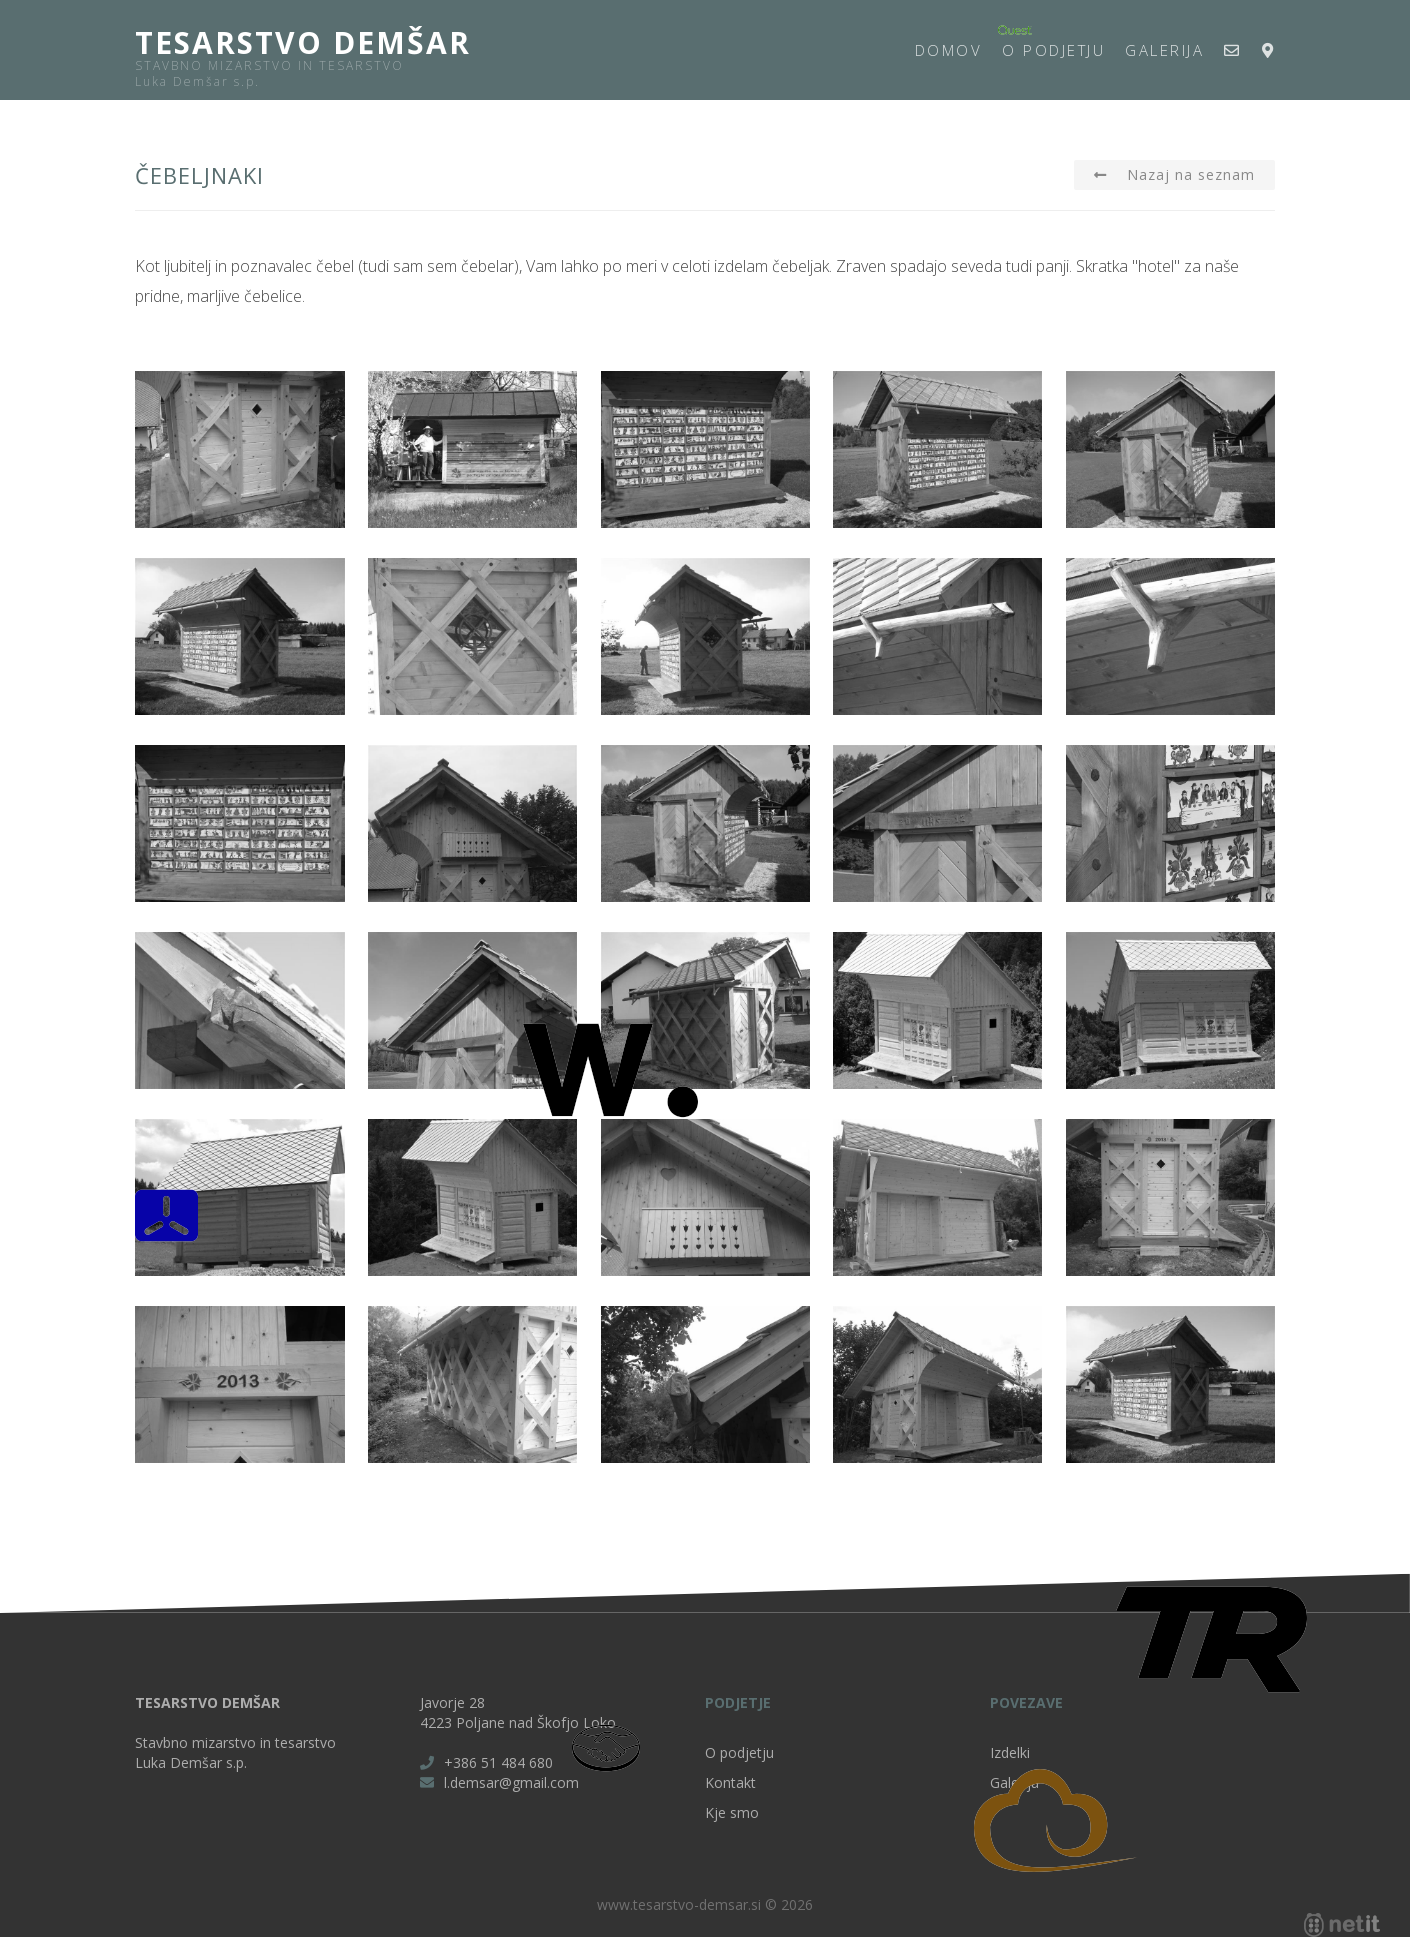  I want to click on k3s lightweight kubernetes distribution logo, so click(166, 1215).